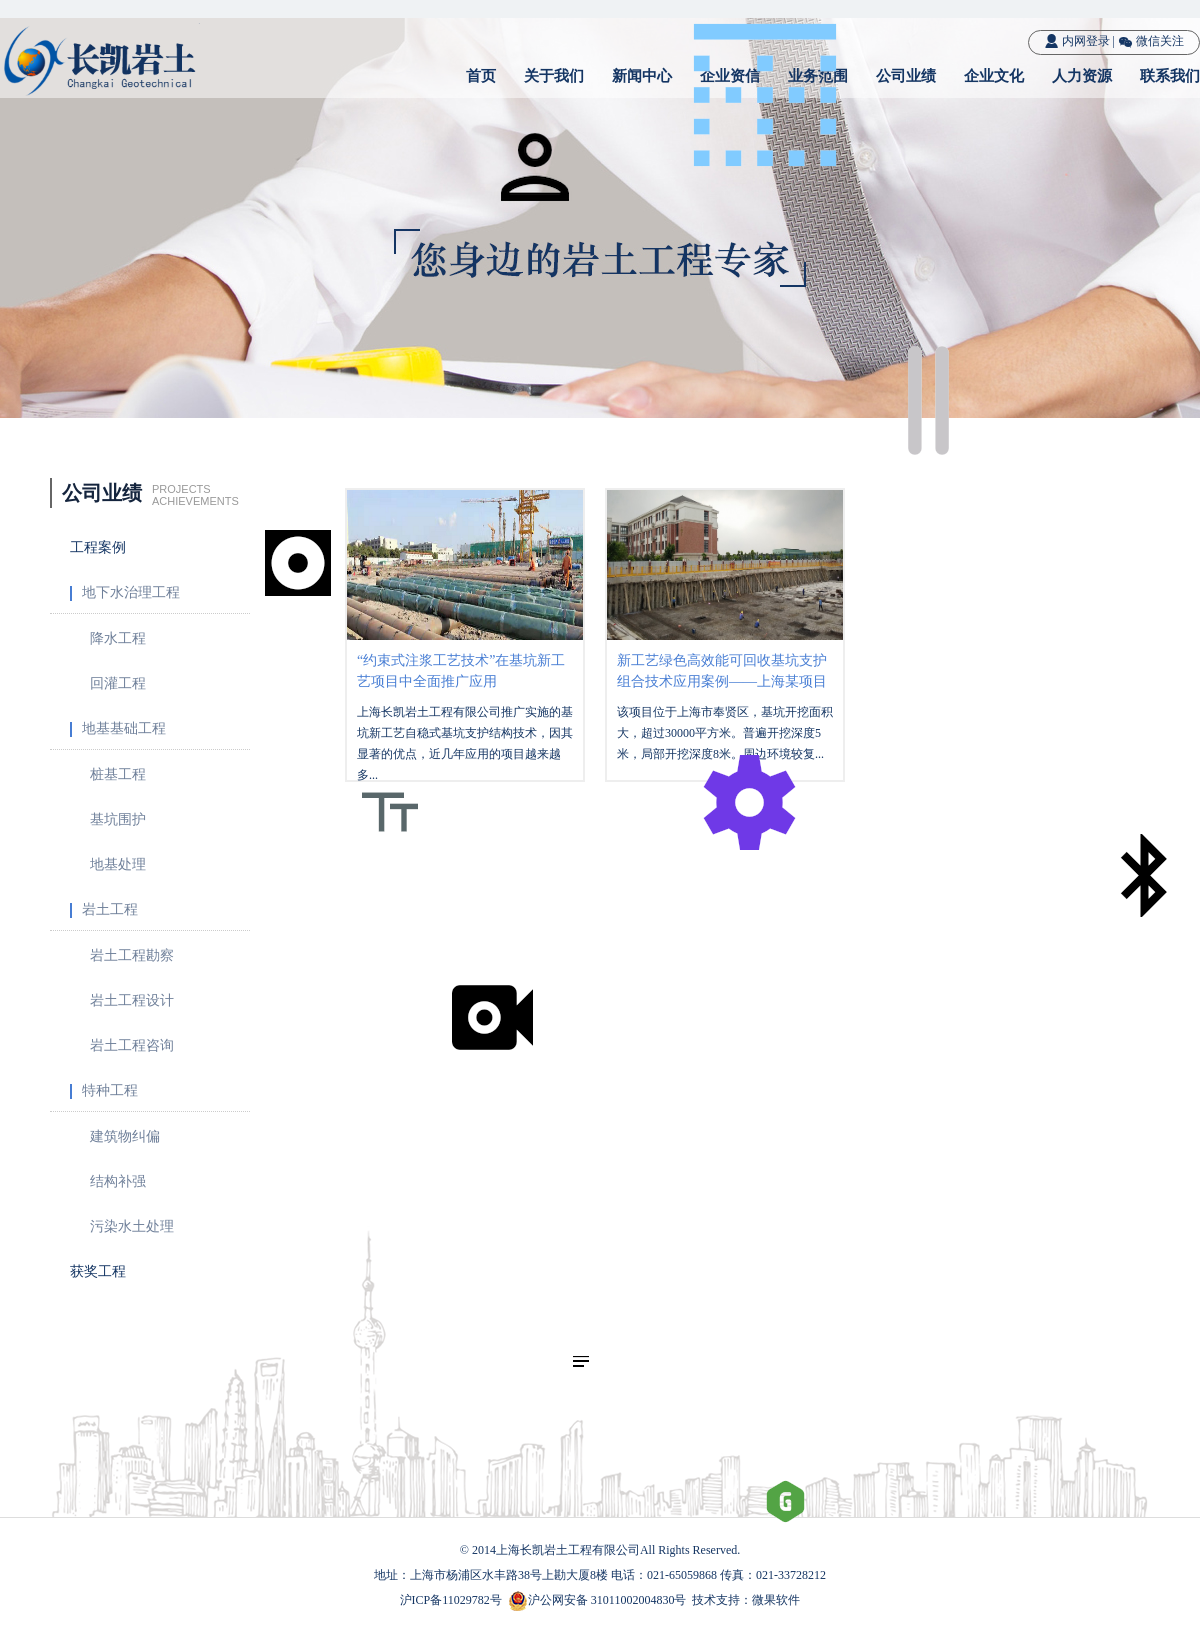  What do you see at coordinates (298, 563) in the screenshot?
I see `view music album or collection` at bounding box center [298, 563].